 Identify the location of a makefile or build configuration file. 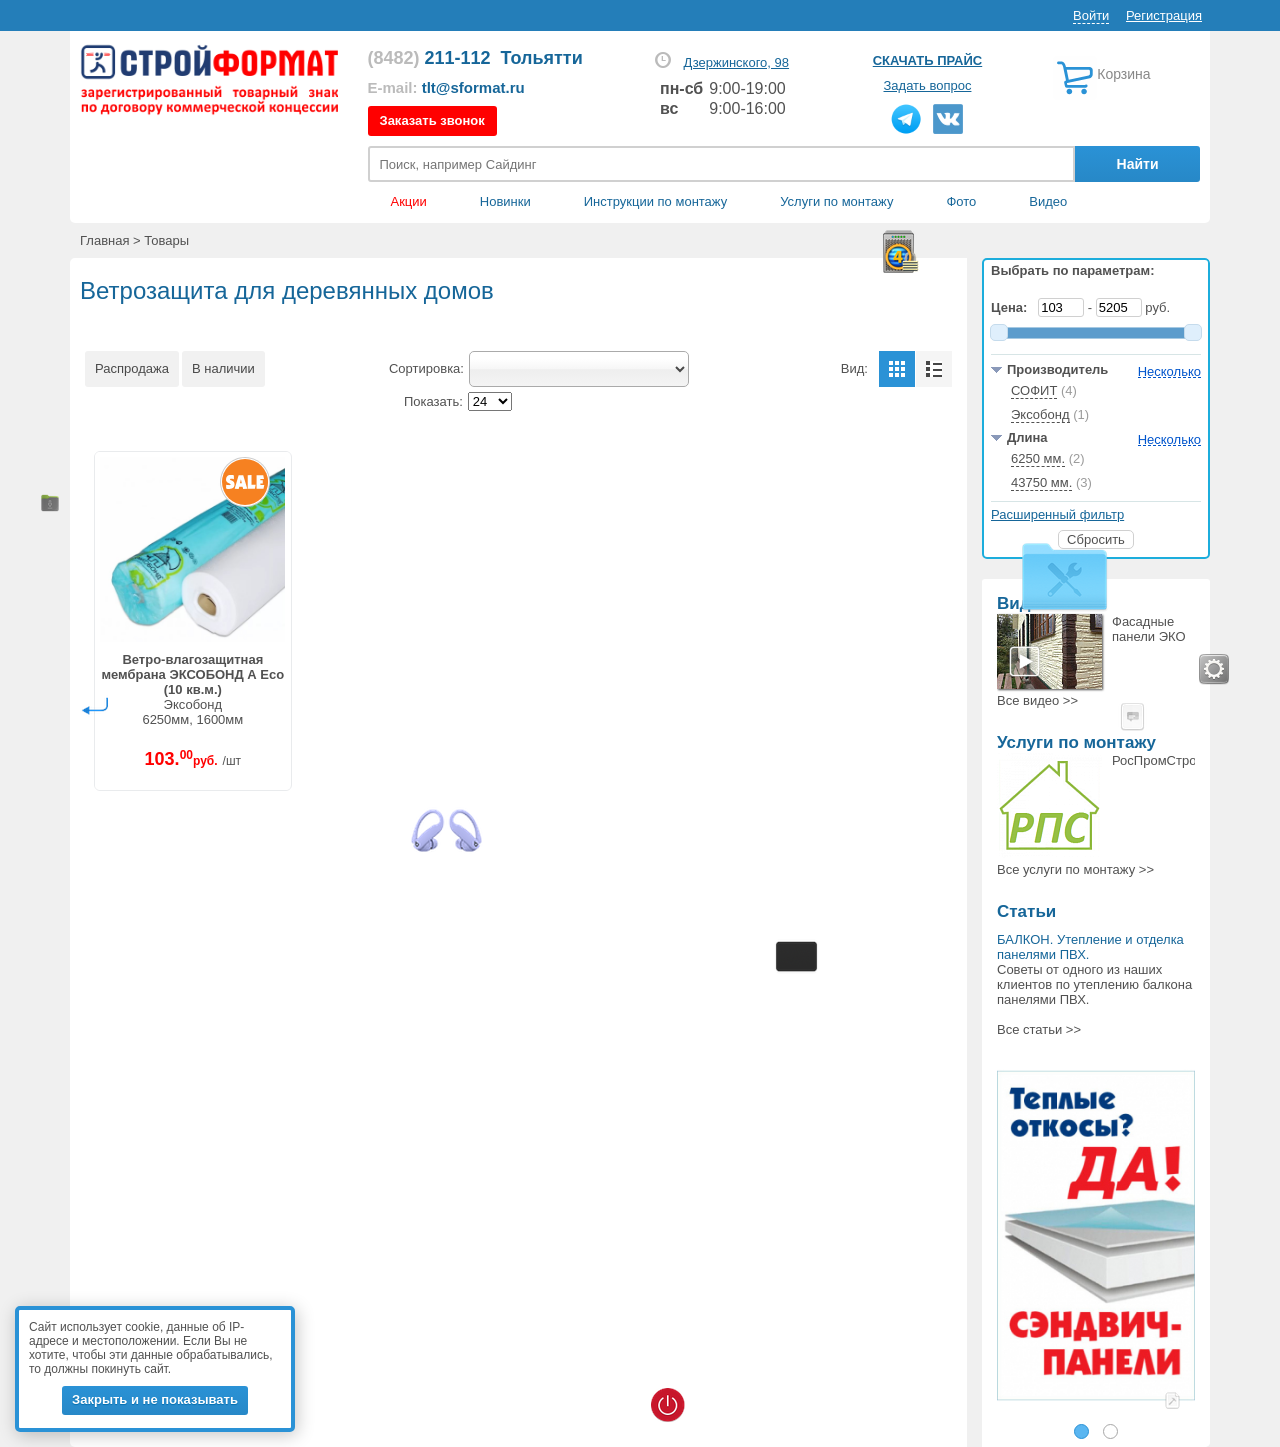
(1172, 1400).